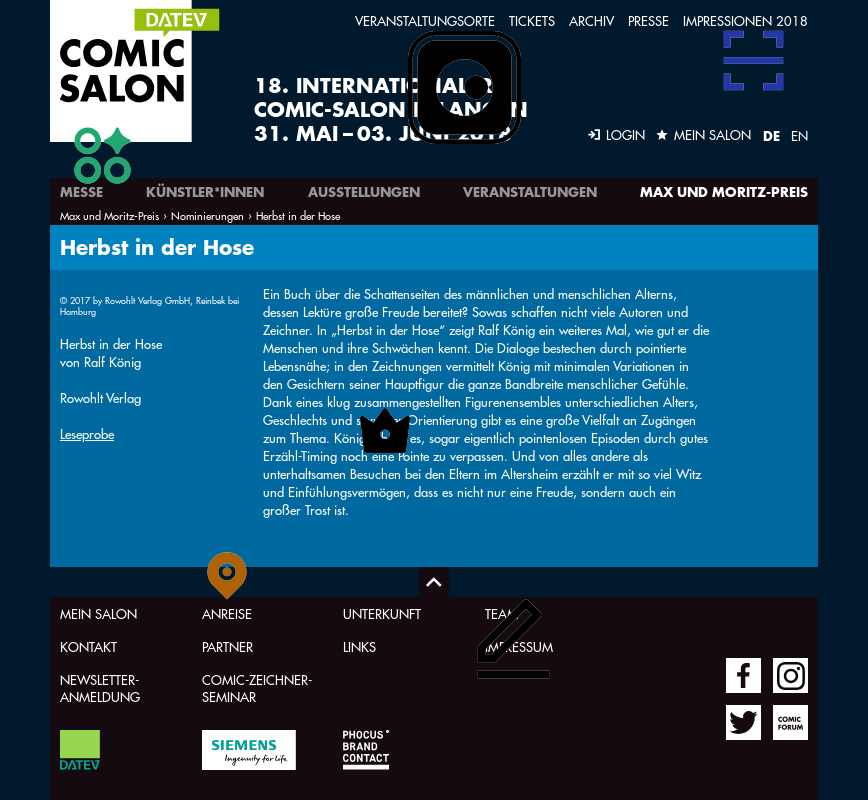  I want to click on access AI-powered apps, so click(102, 155).